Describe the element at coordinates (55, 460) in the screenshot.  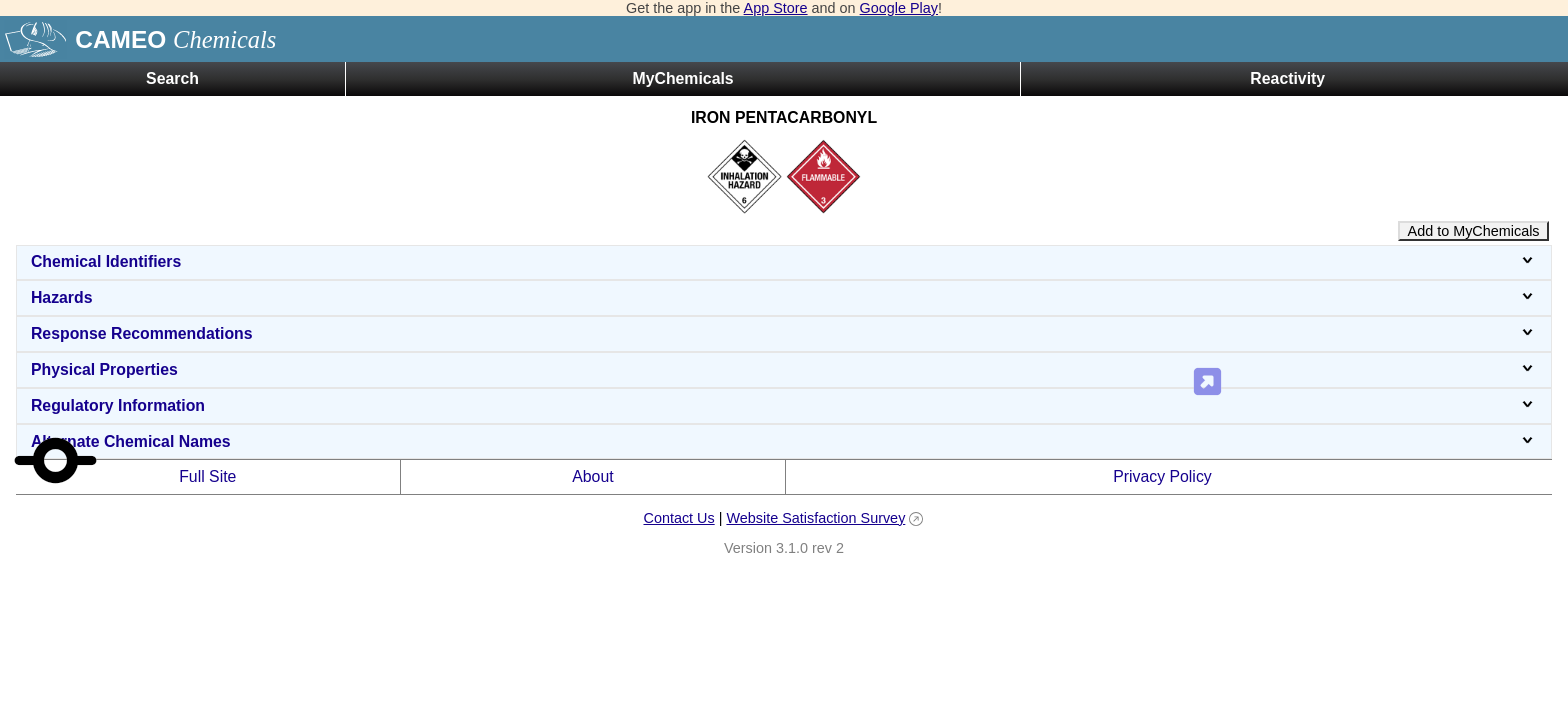
I see `view commit history` at that location.